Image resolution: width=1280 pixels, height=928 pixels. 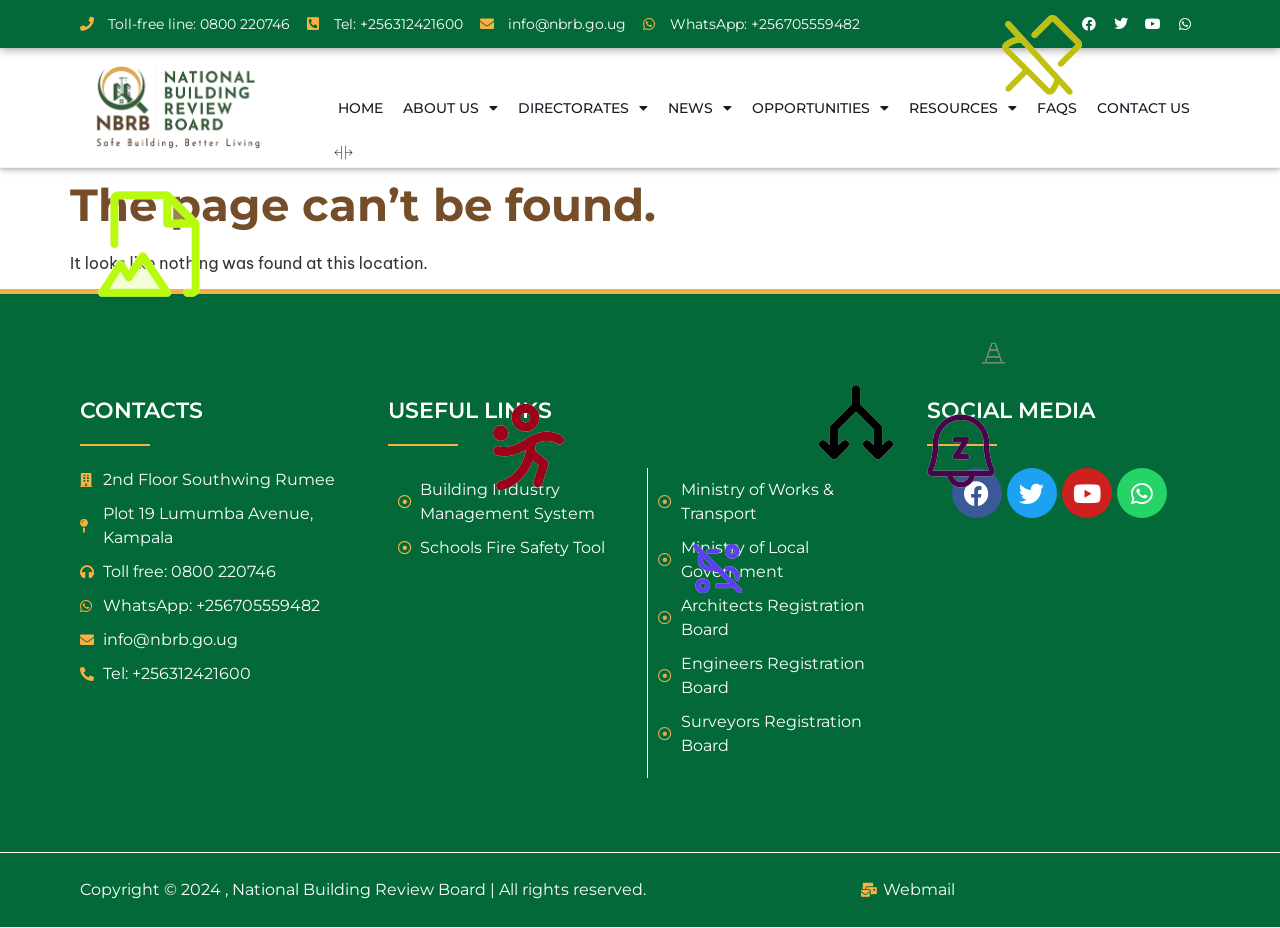 What do you see at coordinates (993, 353) in the screenshot?
I see `indicates an area under construction or maintenance` at bounding box center [993, 353].